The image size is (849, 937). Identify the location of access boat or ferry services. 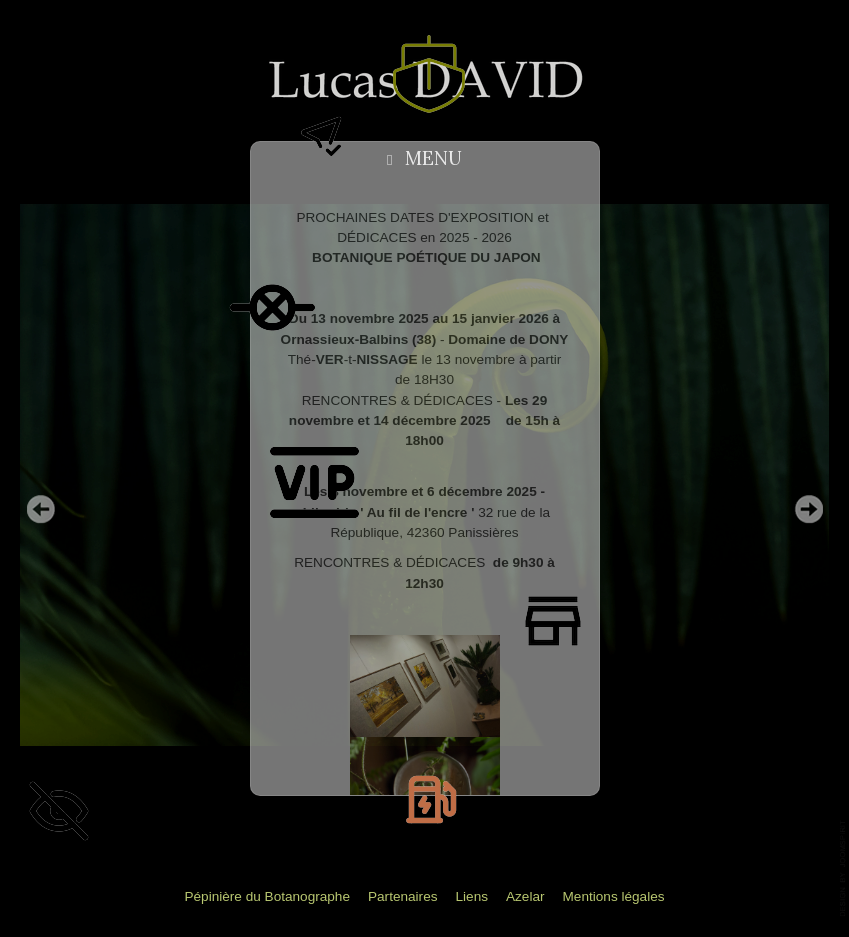
(429, 74).